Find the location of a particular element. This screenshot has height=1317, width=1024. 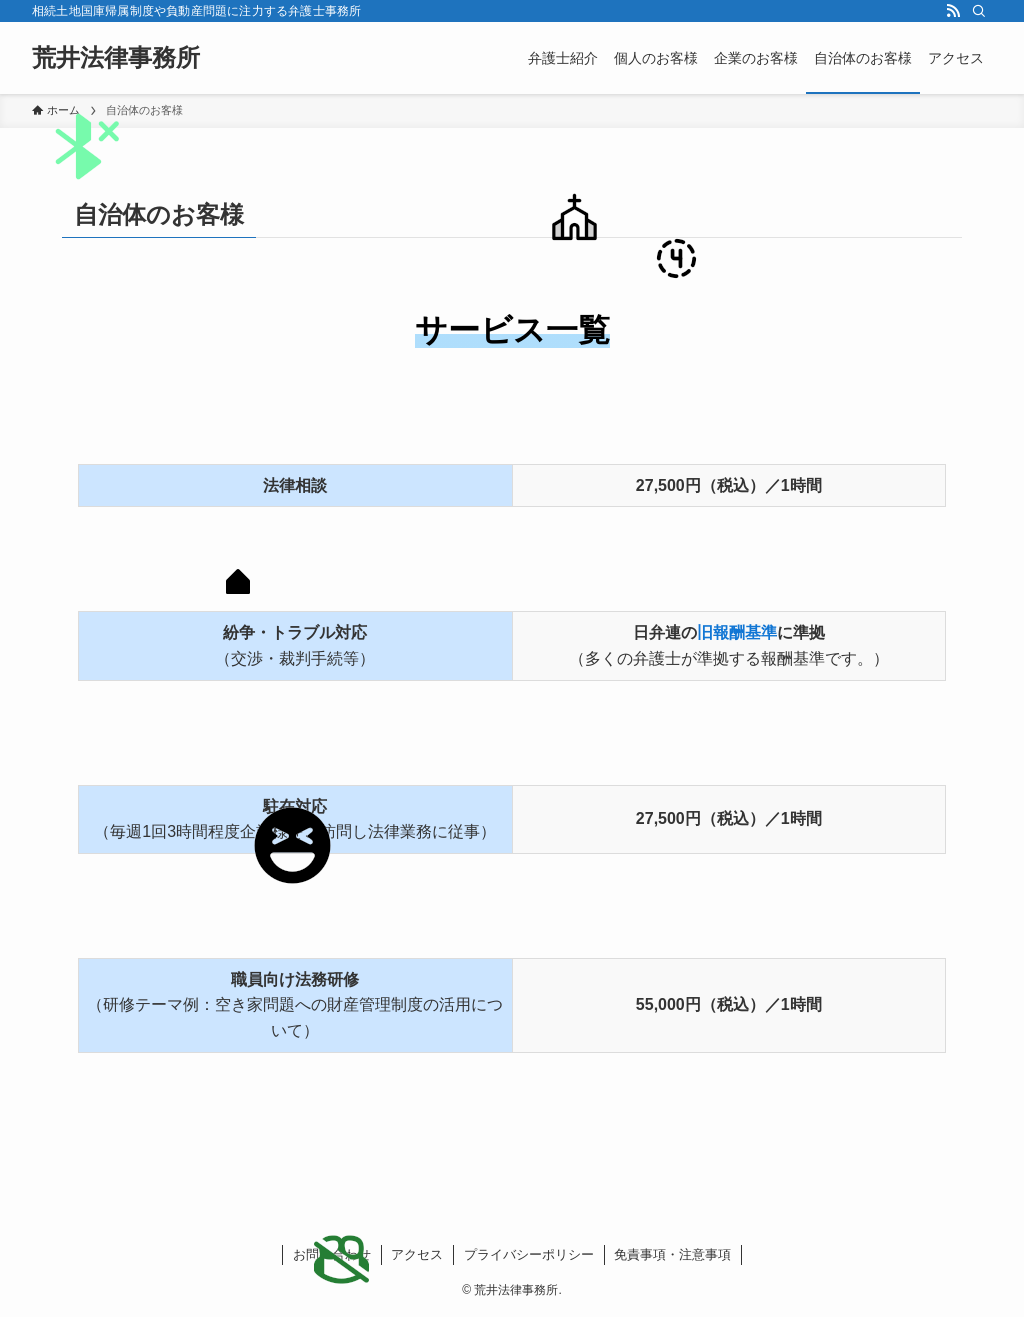

navigate to home screen is located at coordinates (238, 582).